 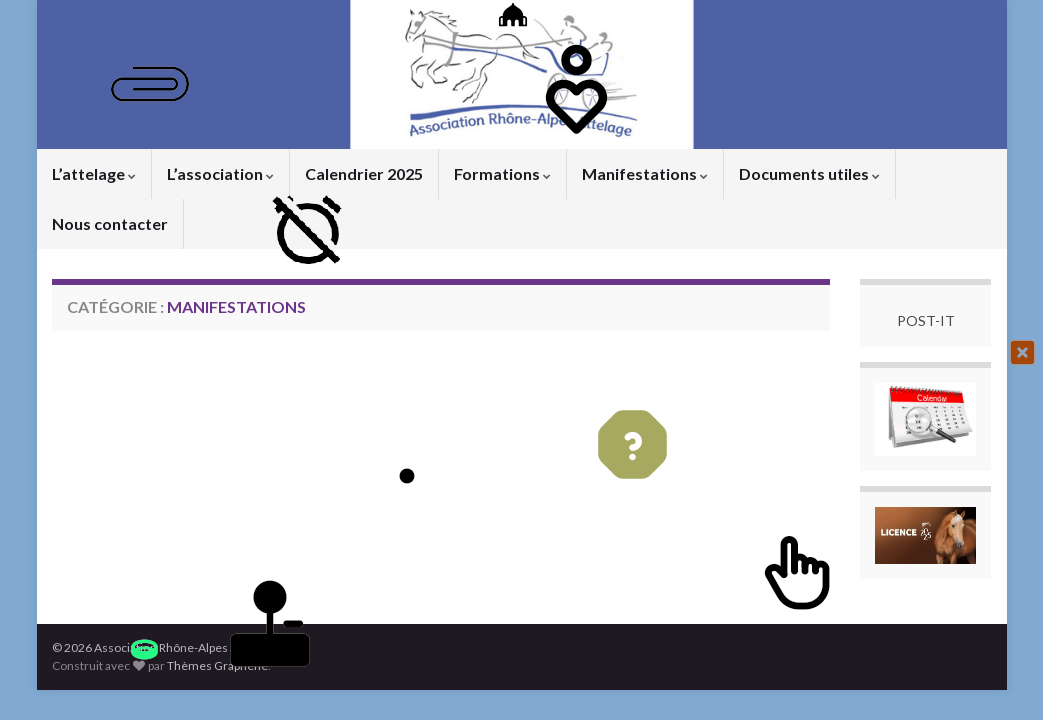 What do you see at coordinates (270, 627) in the screenshot?
I see `access game controls or gaming settings` at bounding box center [270, 627].